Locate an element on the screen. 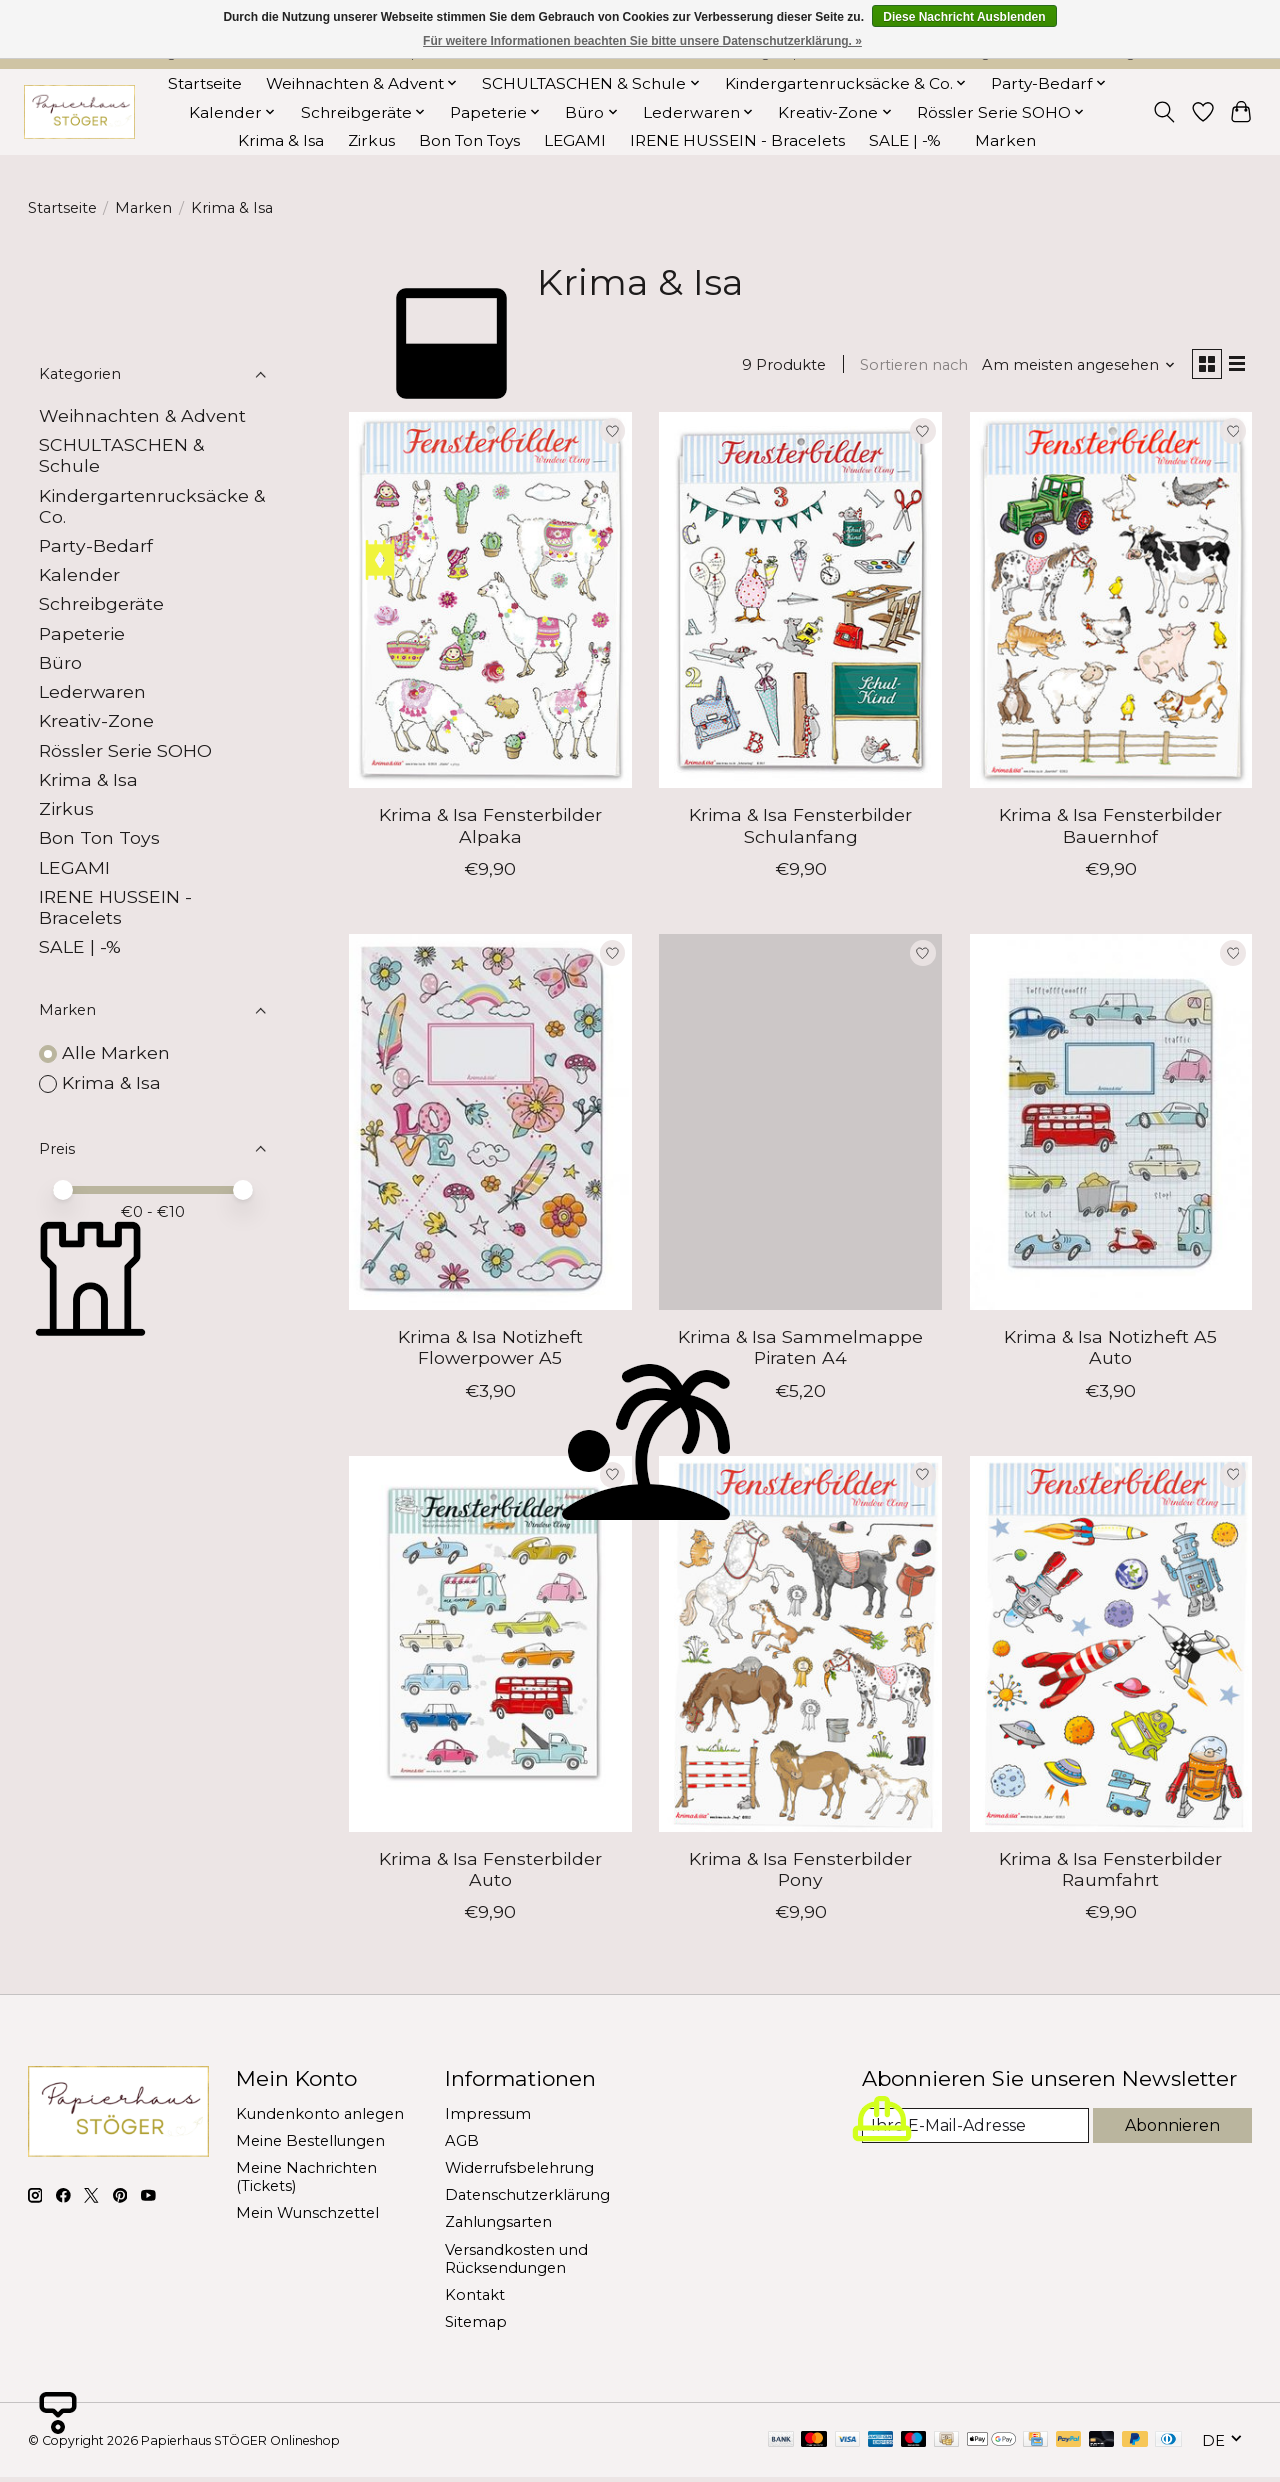 The width and height of the screenshot is (1280, 2482). view or manage rug products in a home decor app is located at coordinates (380, 560).